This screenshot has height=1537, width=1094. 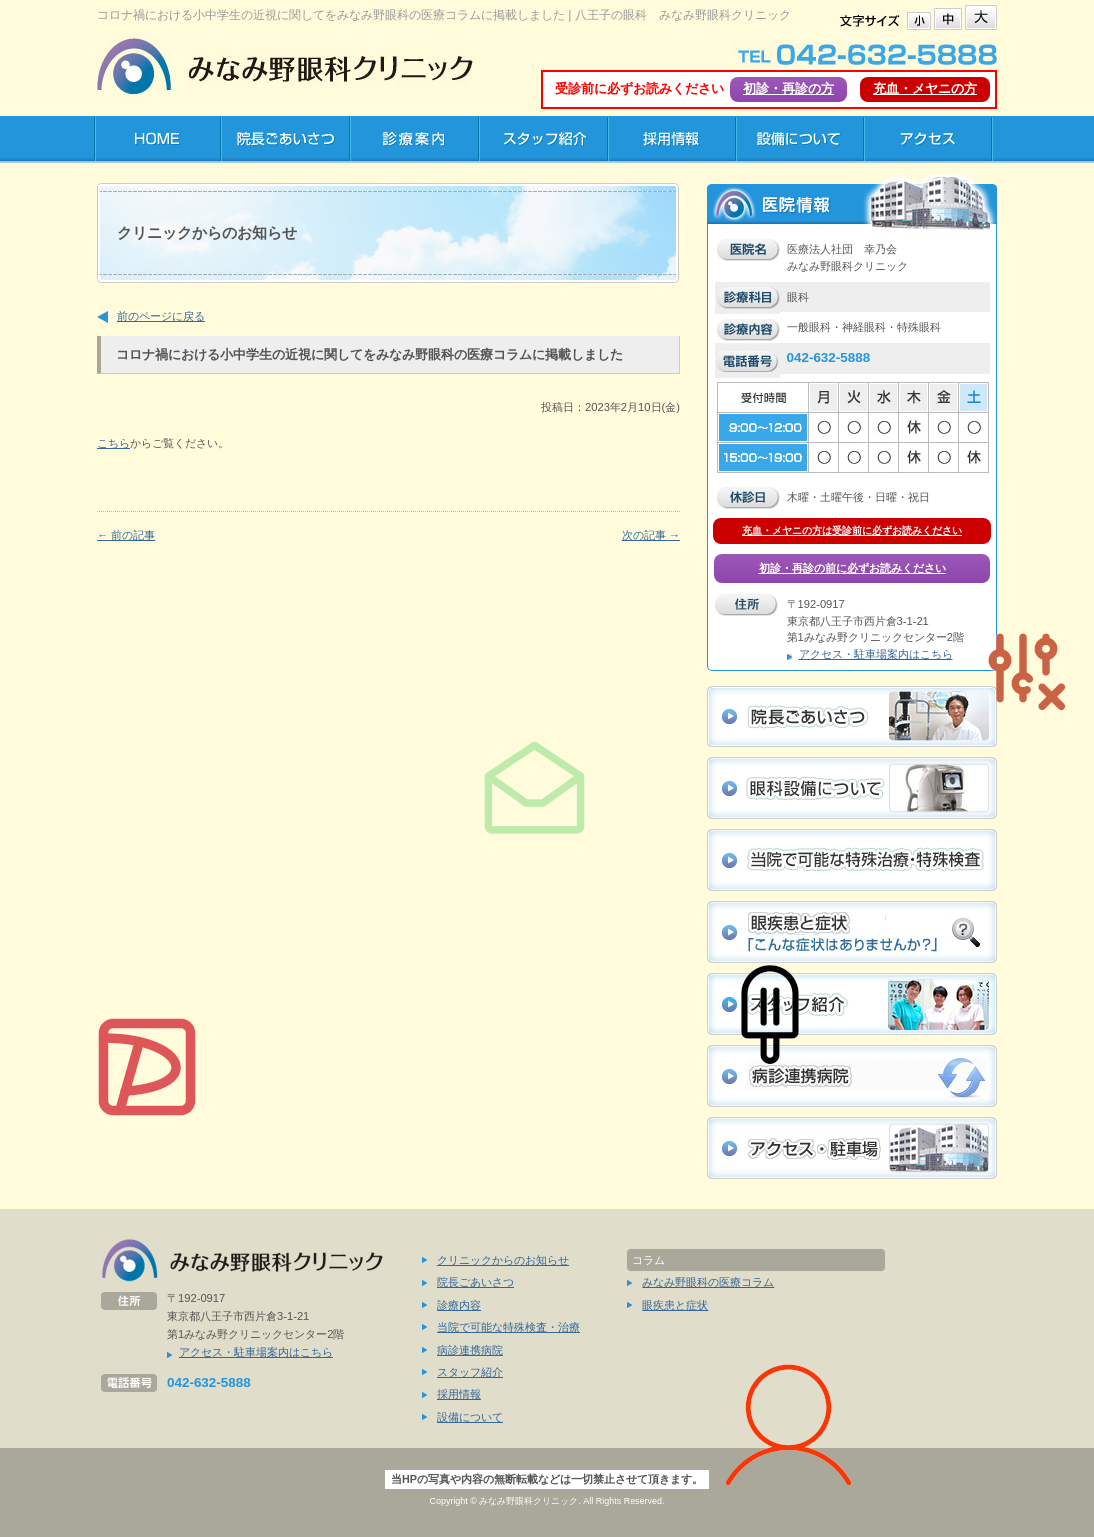 What do you see at coordinates (147, 1067) in the screenshot?
I see `pay with paypay` at bounding box center [147, 1067].